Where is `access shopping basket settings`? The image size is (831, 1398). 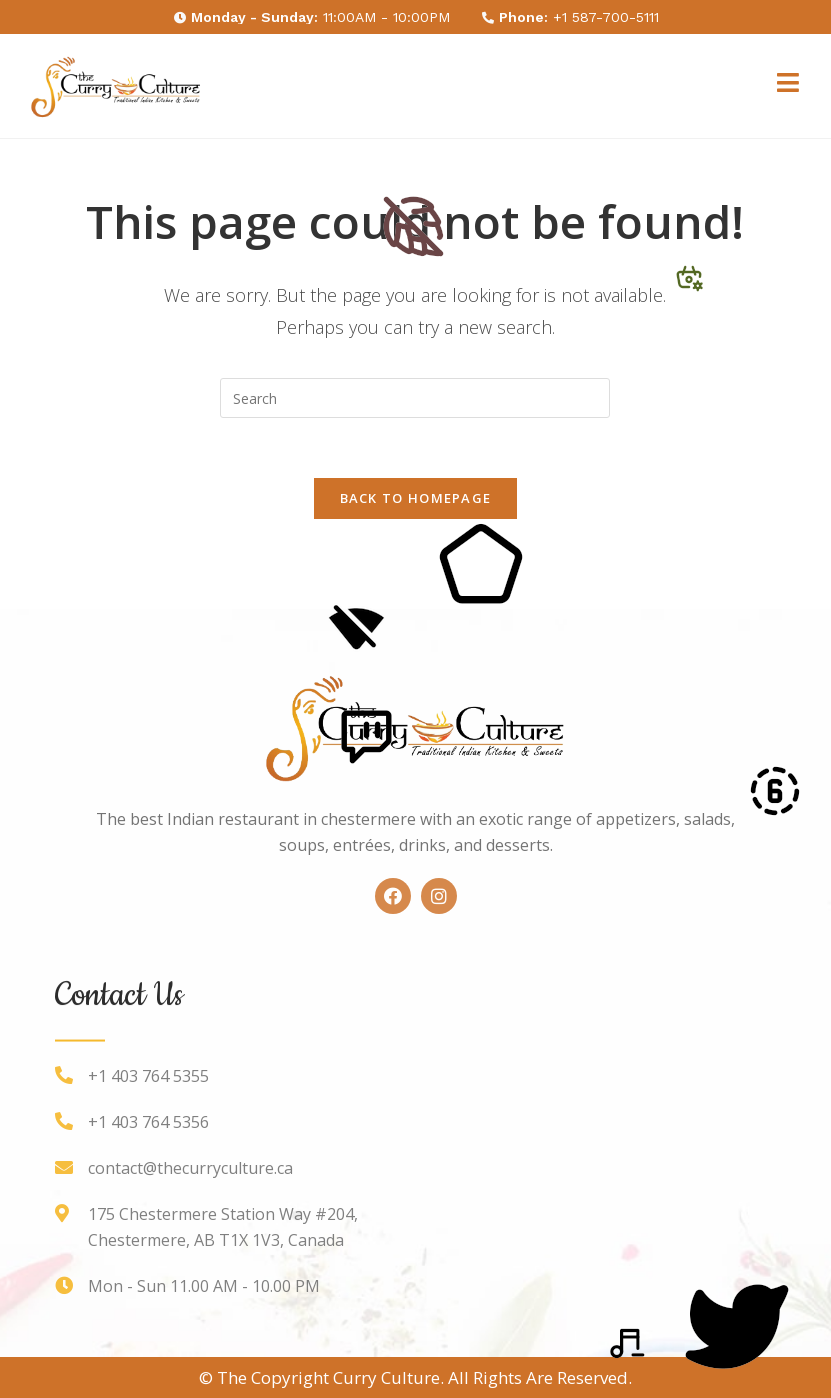 access shopping basket settings is located at coordinates (689, 277).